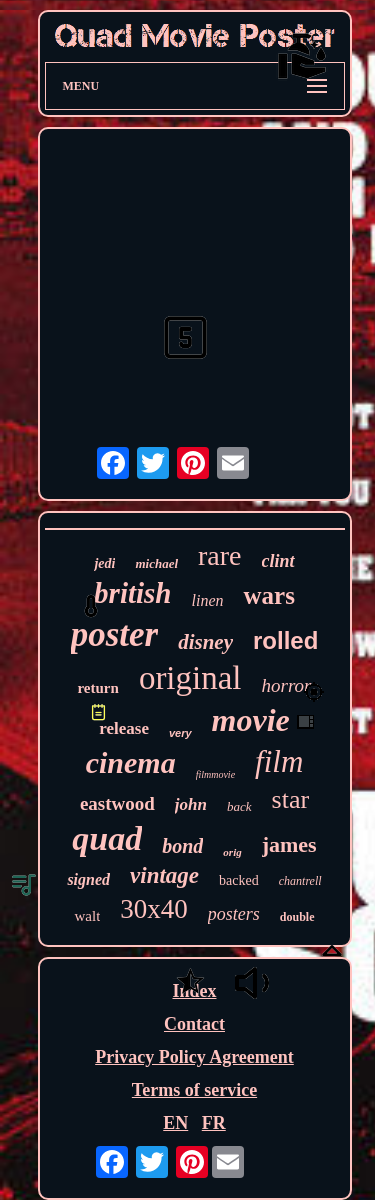 This screenshot has width=375, height=1200. What do you see at coordinates (91, 606) in the screenshot?
I see `indicates high temperature reading` at bounding box center [91, 606].